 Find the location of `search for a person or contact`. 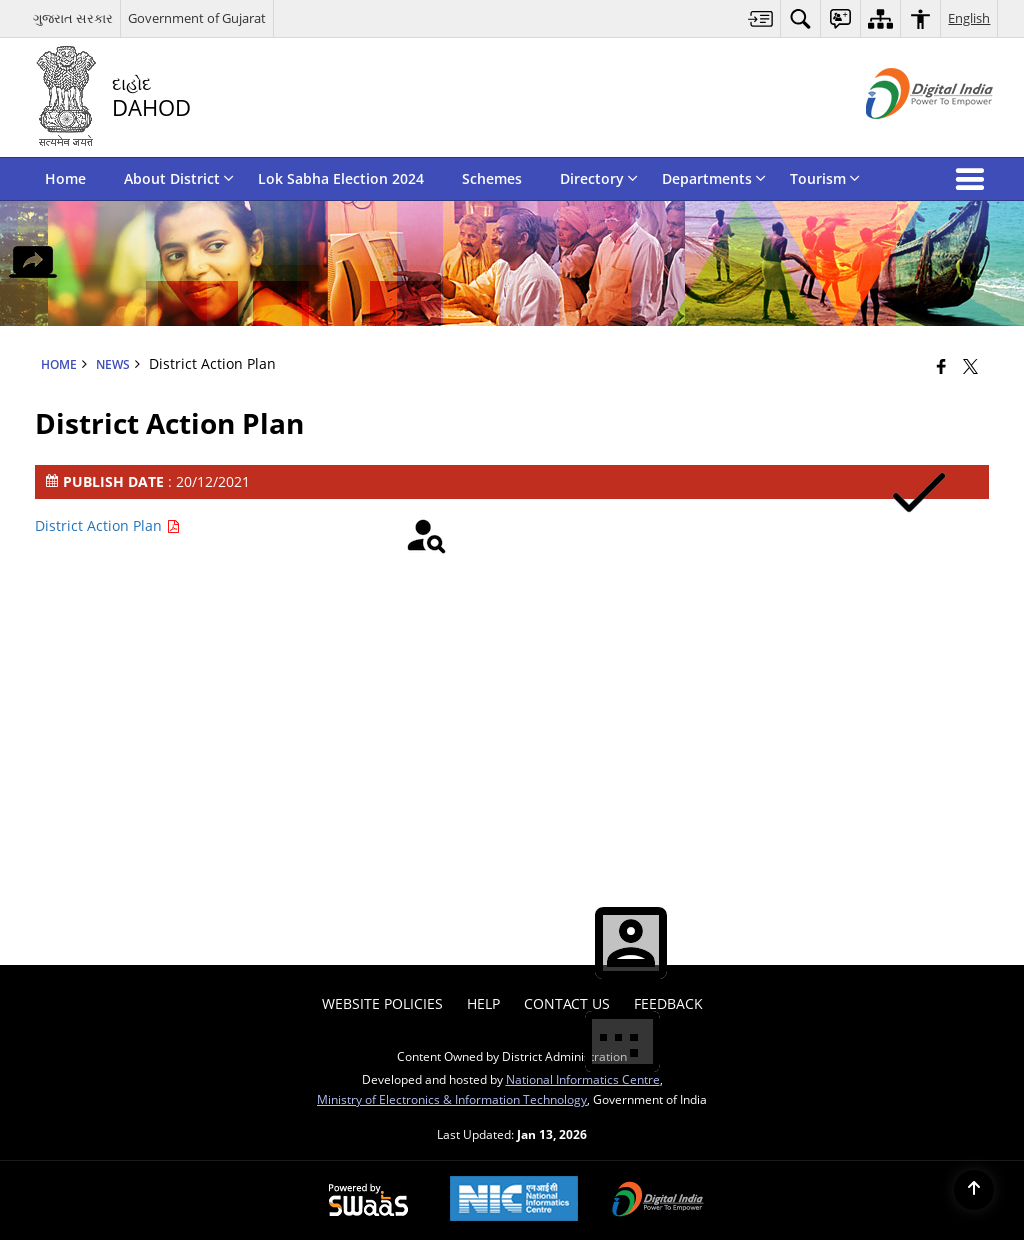

search for a person or contact is located at coordinates (427, 535).